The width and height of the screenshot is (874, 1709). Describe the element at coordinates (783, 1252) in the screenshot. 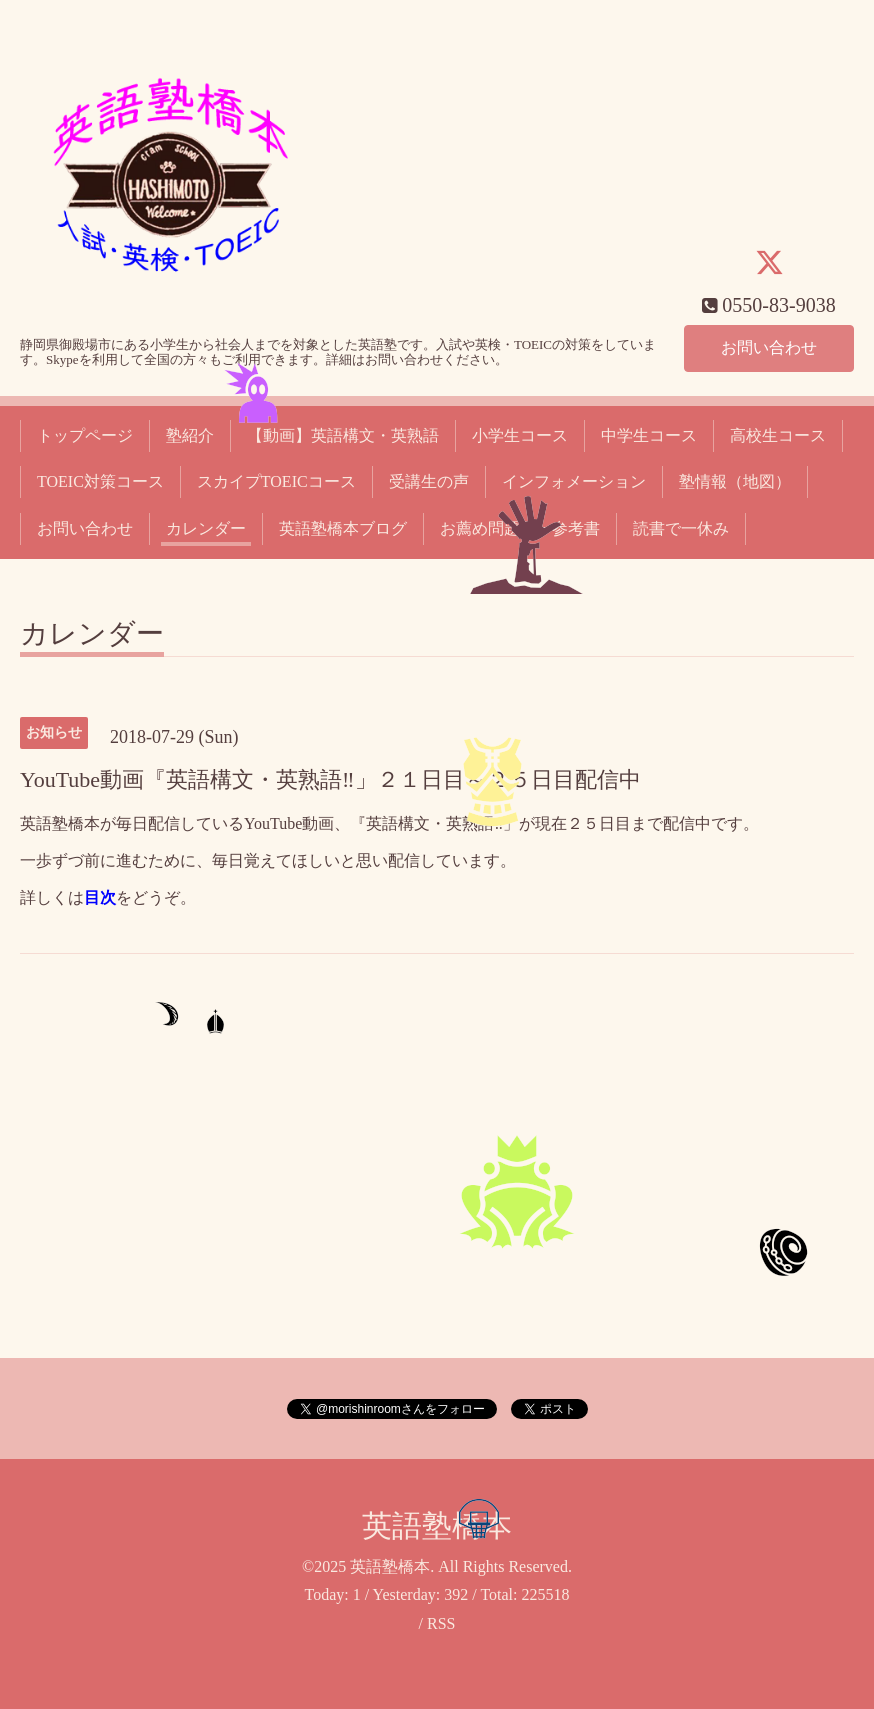

I see `decorative shell item in a crafting game` at that location.